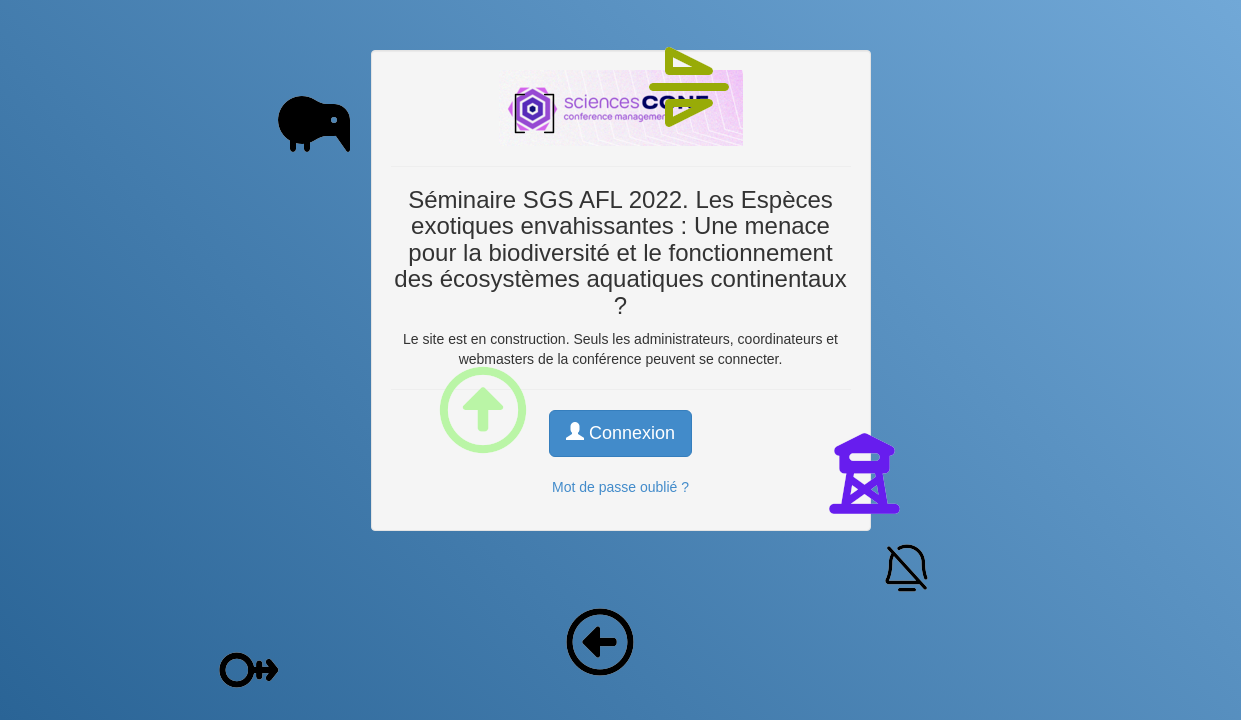 The width and height of the screenshot is (1241, 720). What do you see at coordinates (689, 87) in the screenshot?
I see `flip image horizontally` at bounding box center [689, 87].